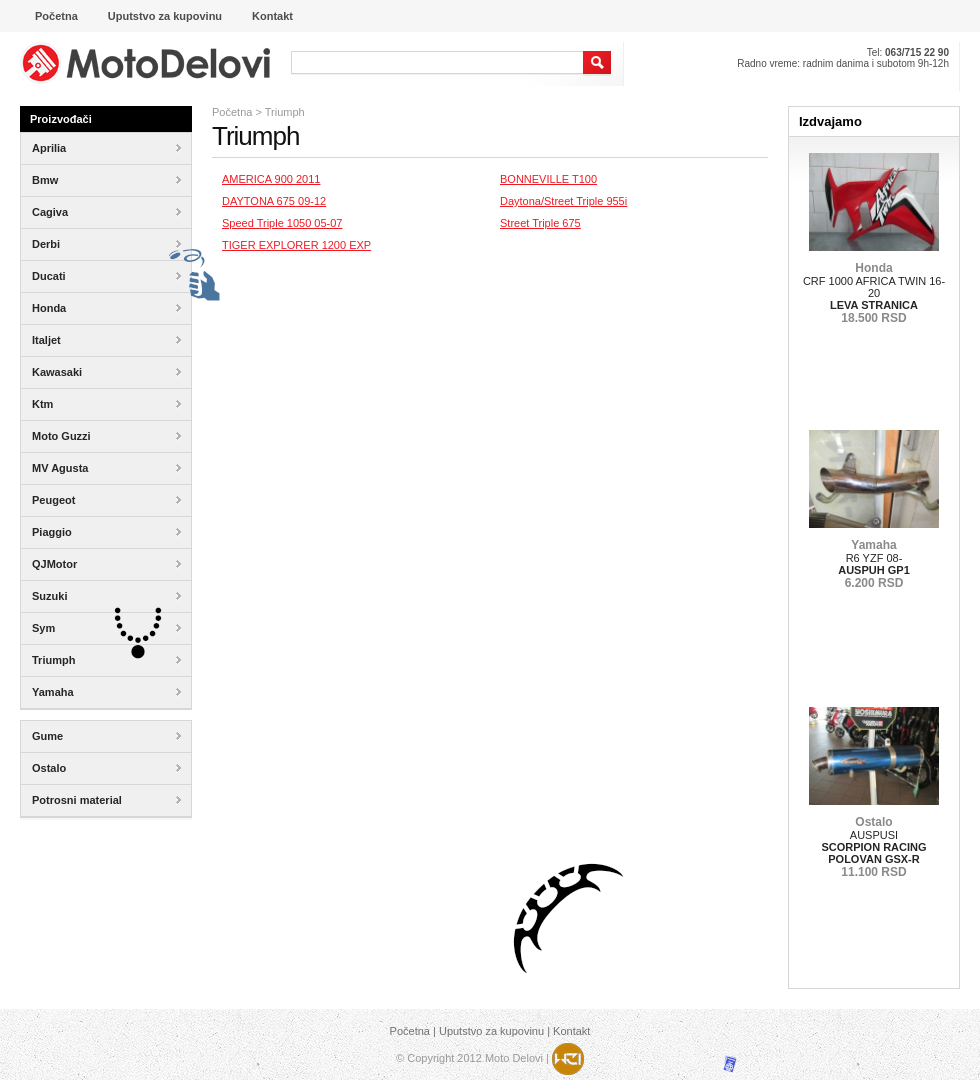 This screenshot has width=980, height=1091. Describe the element at coordinates (138, 633) in the screenshot. I see `browse jewelry or accessories category` at that location.